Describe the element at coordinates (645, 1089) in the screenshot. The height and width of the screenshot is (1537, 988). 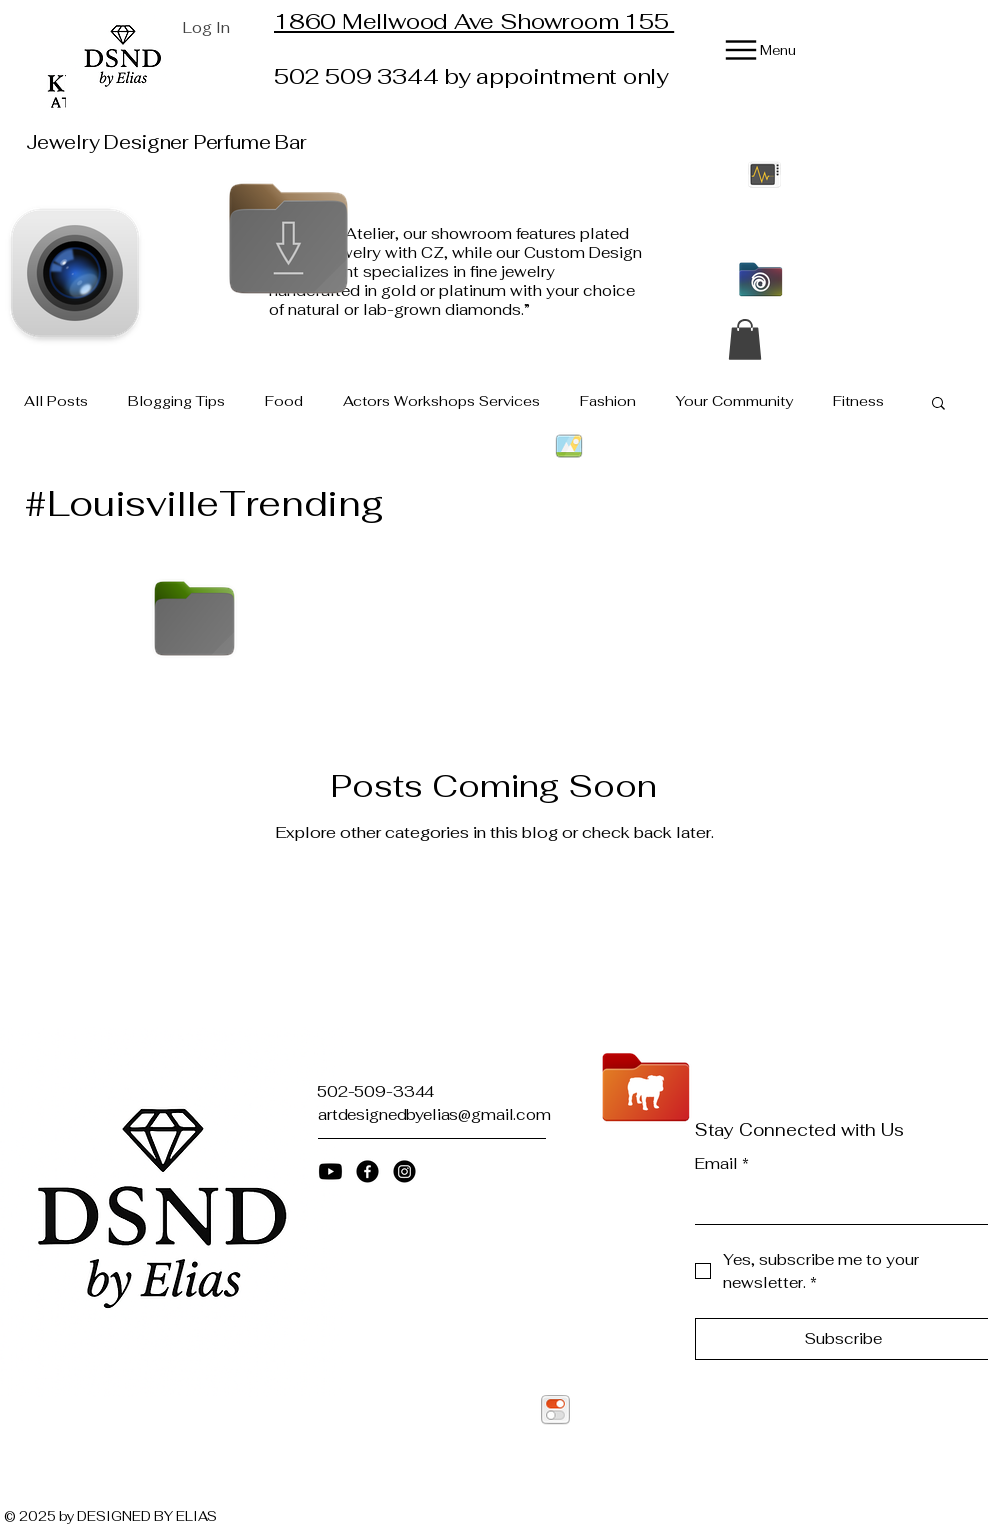
I see `open bullguard antivirus folder` at that location.